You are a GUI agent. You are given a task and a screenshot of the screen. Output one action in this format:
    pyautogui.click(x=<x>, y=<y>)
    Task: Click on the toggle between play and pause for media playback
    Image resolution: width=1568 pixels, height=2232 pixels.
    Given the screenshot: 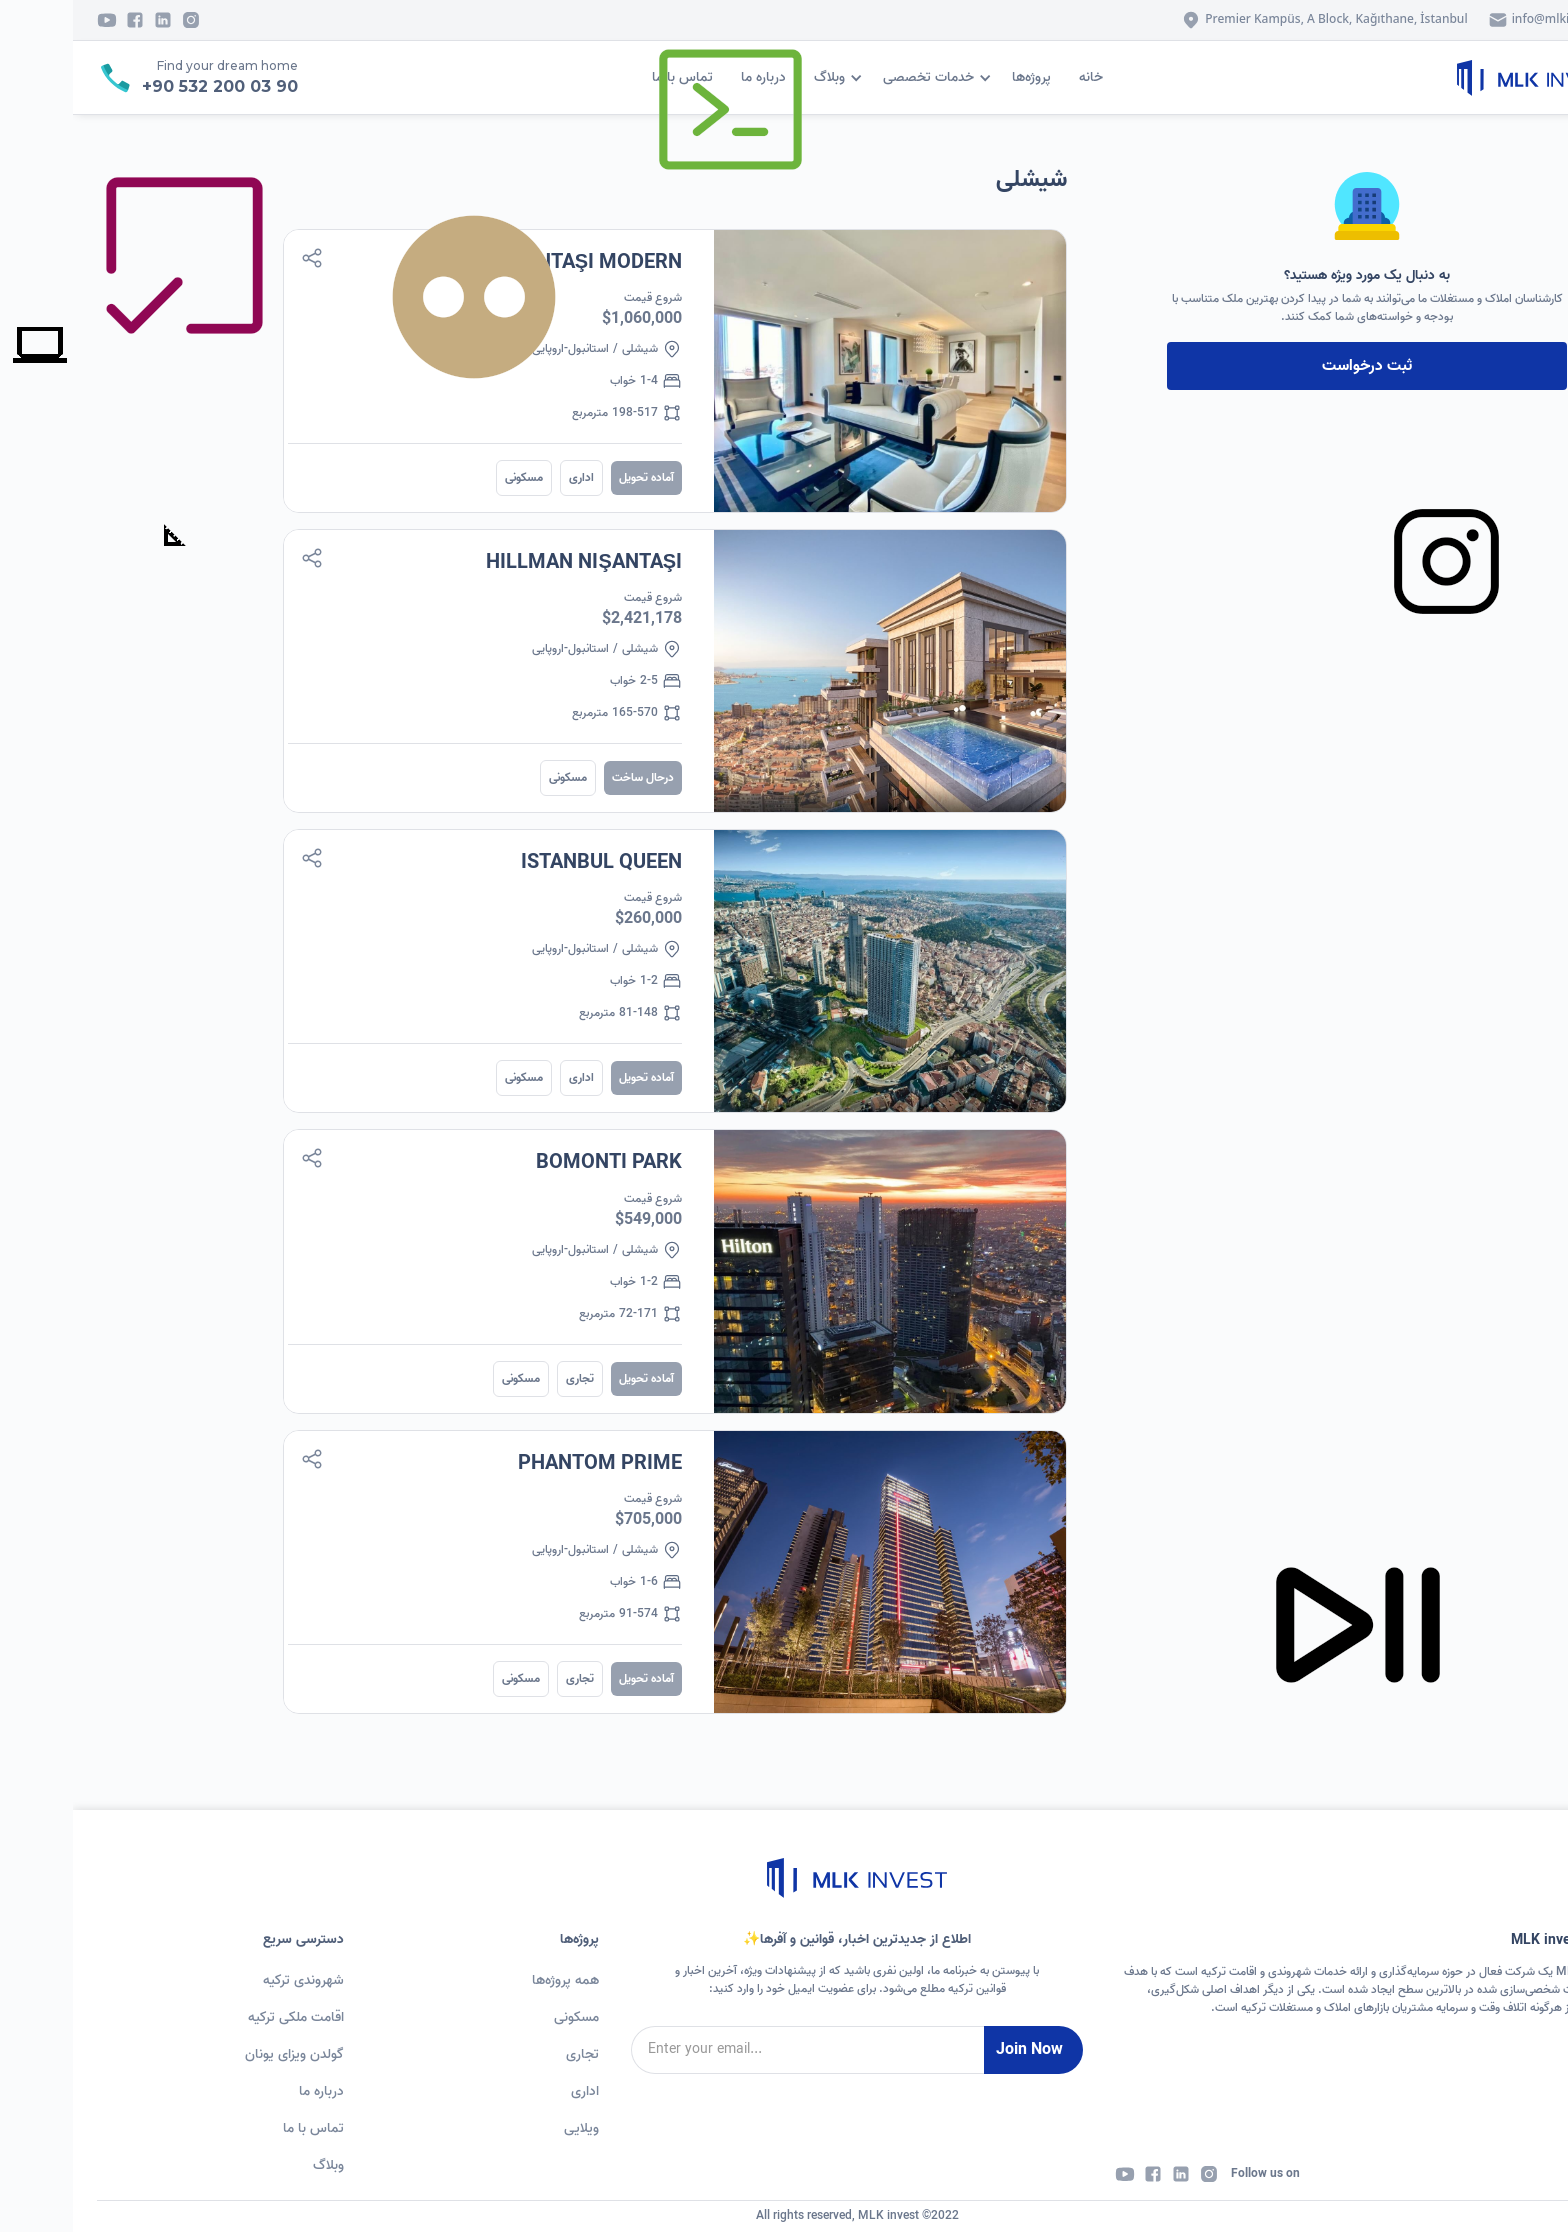 What is the action you would take?
    pyautogui.click(x=1358, y=1625)
    